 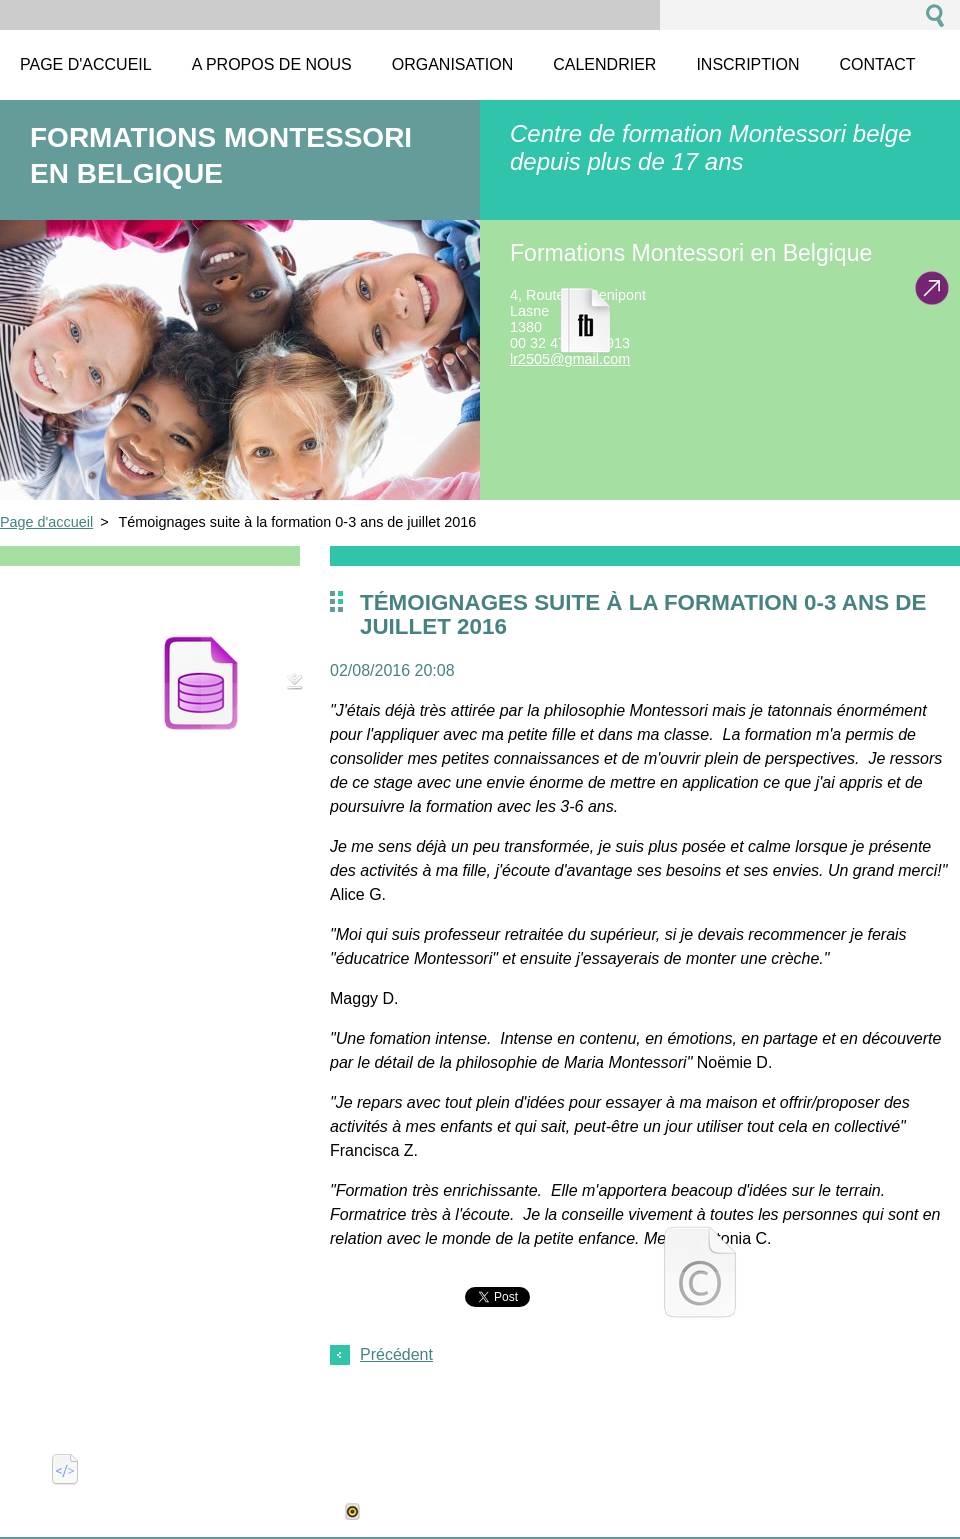 What do you see at coordinates (585, 321) in the screenshot?
I see `a fictionbook (.fb2) ebook file` at bounding box center [585, 321].